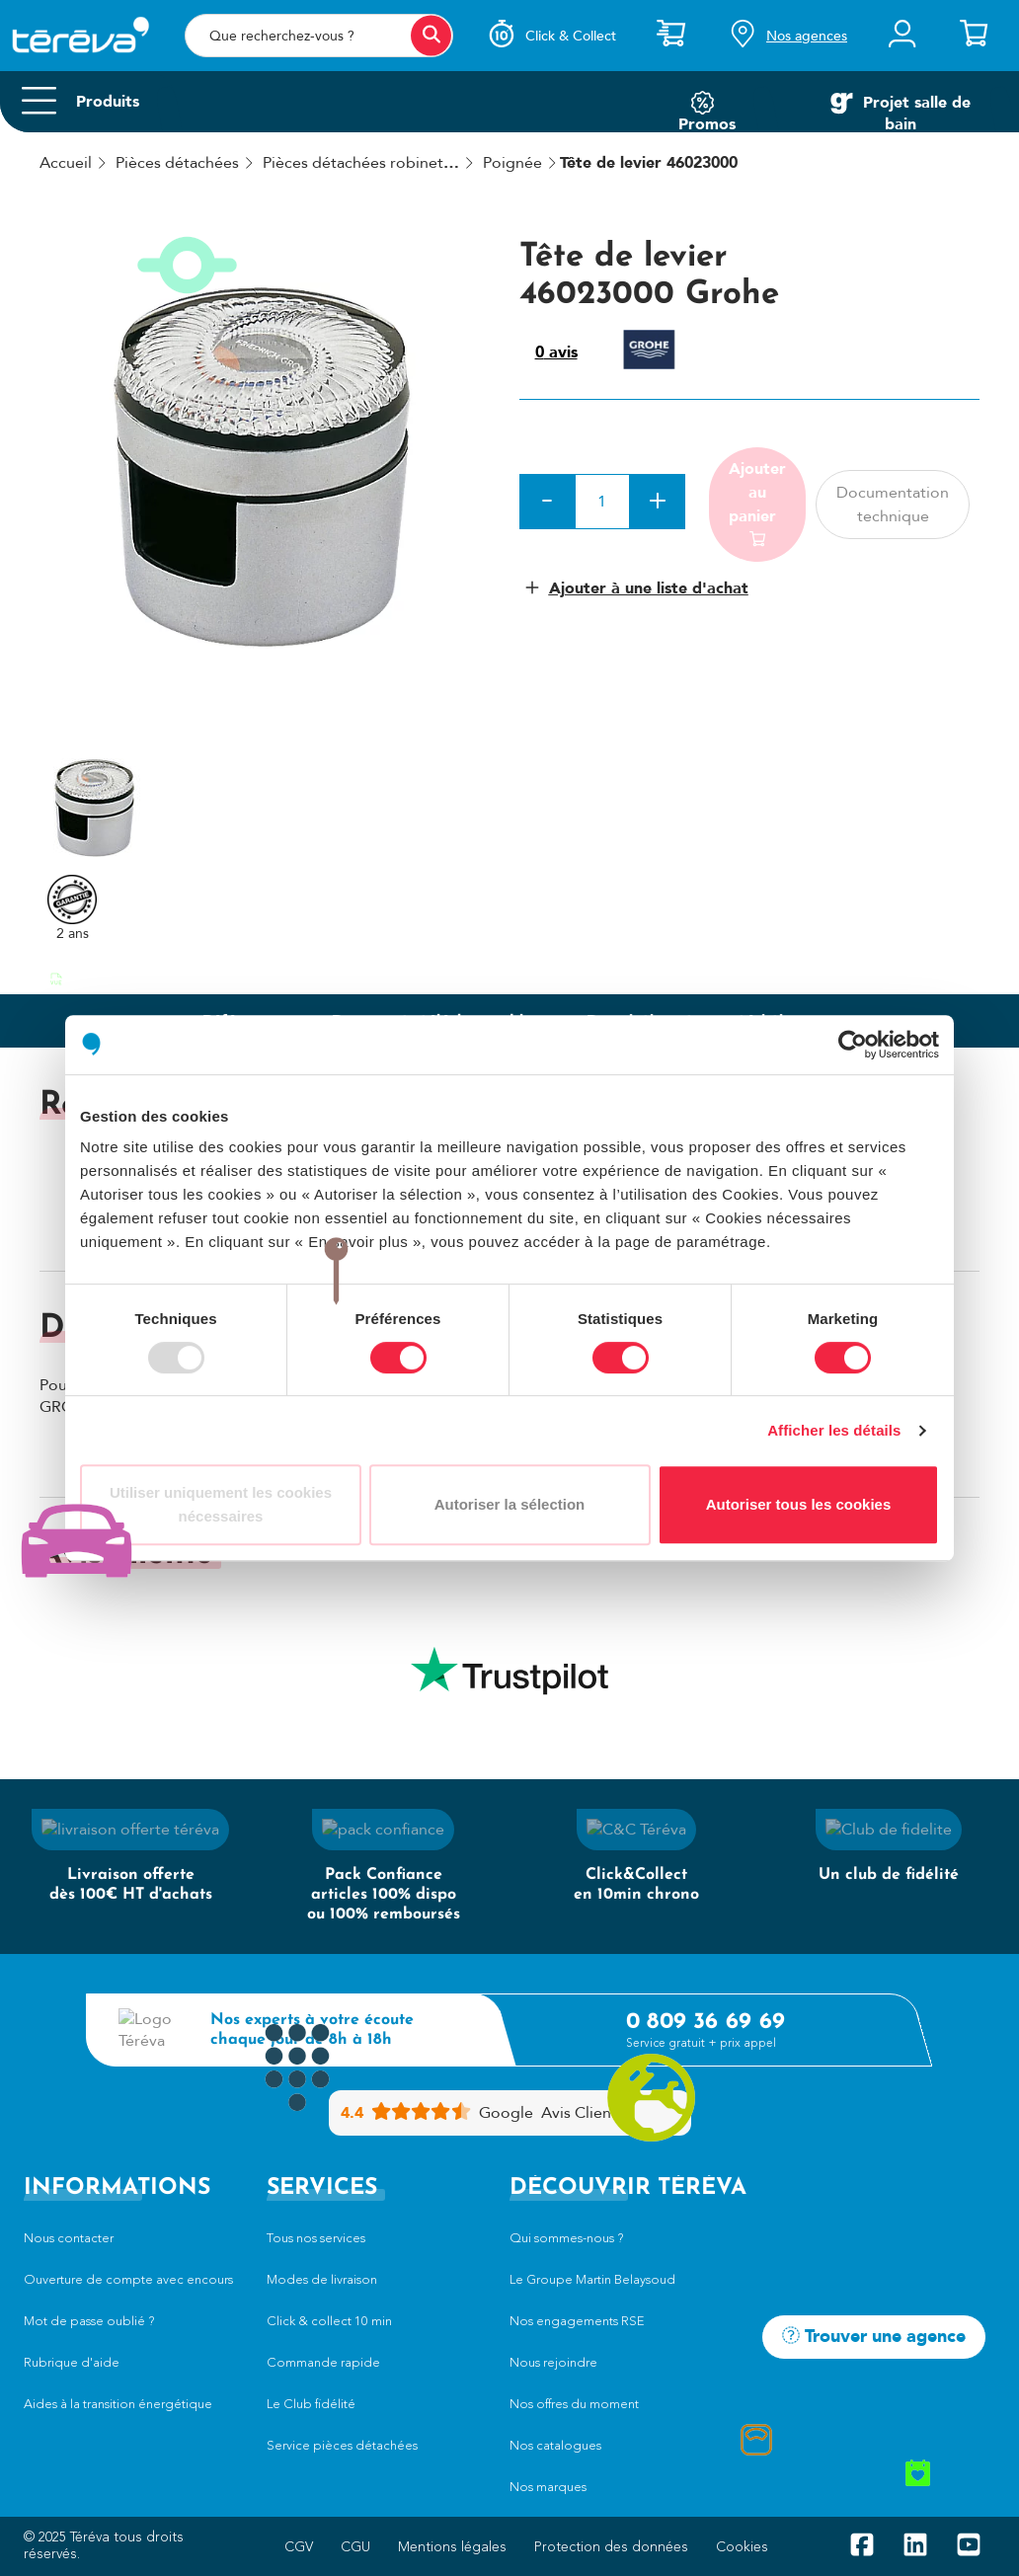 This screenshot has height=2576, width=1019. What do you see at coordinates (756, 2440) in the screenshot?
I see `view weight or measurement data` at bounding box center [756, 2440].